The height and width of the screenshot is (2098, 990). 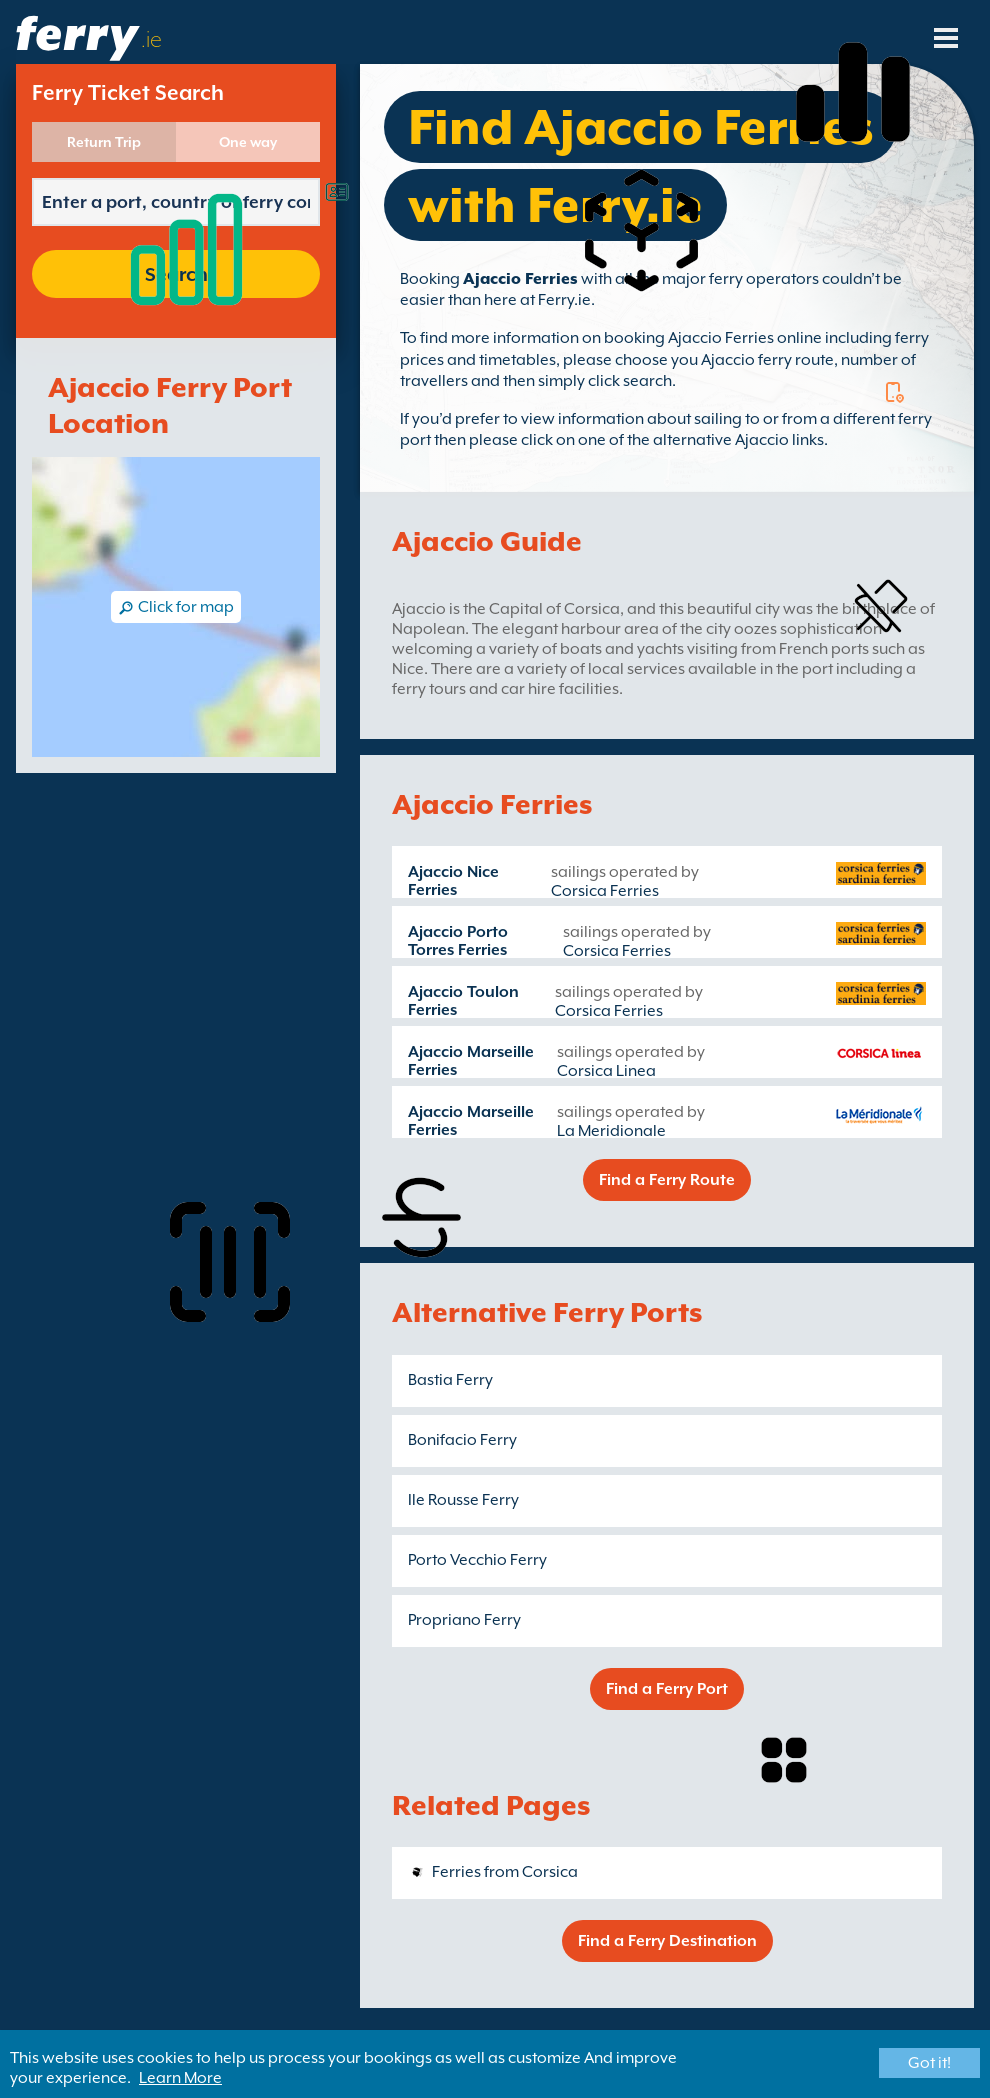 What do you see at coordinates (784, 1760) in the screenshot?
I see `view items in grid layout` at bounding box center [784, 1760].